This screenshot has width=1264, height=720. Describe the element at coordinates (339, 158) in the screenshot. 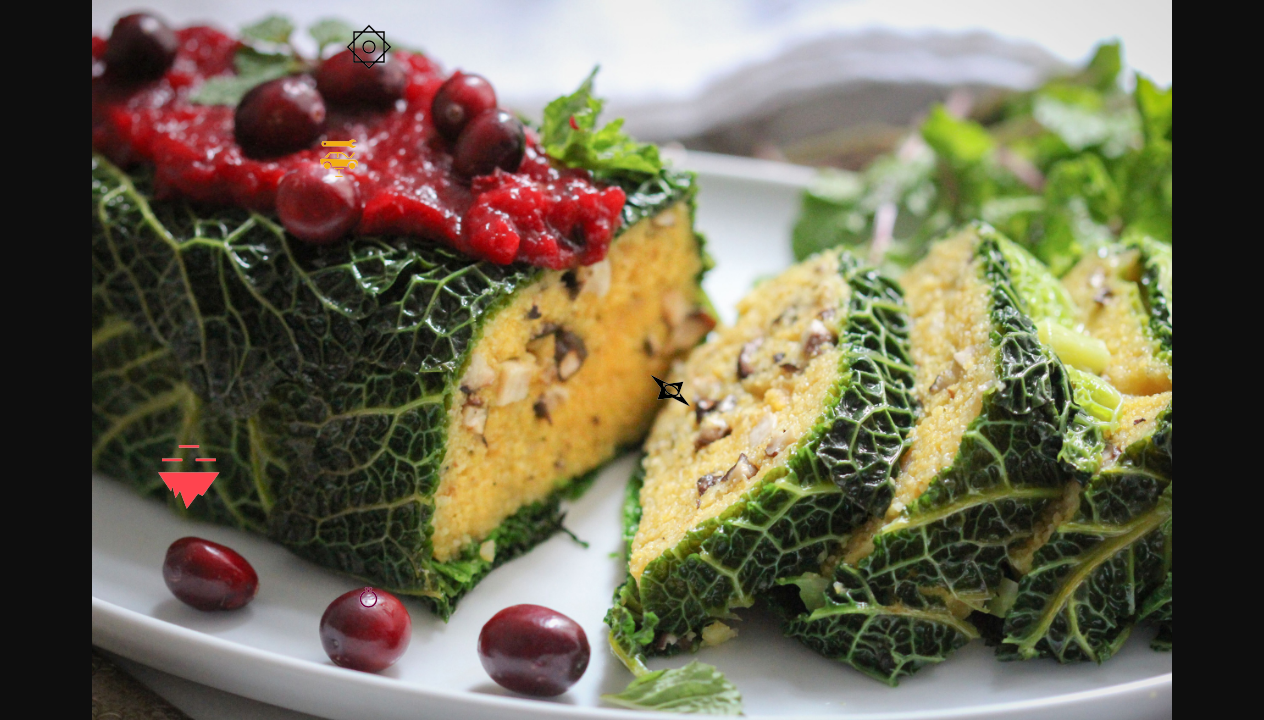

I see `access vehicle repair or maintenance services` at that location.